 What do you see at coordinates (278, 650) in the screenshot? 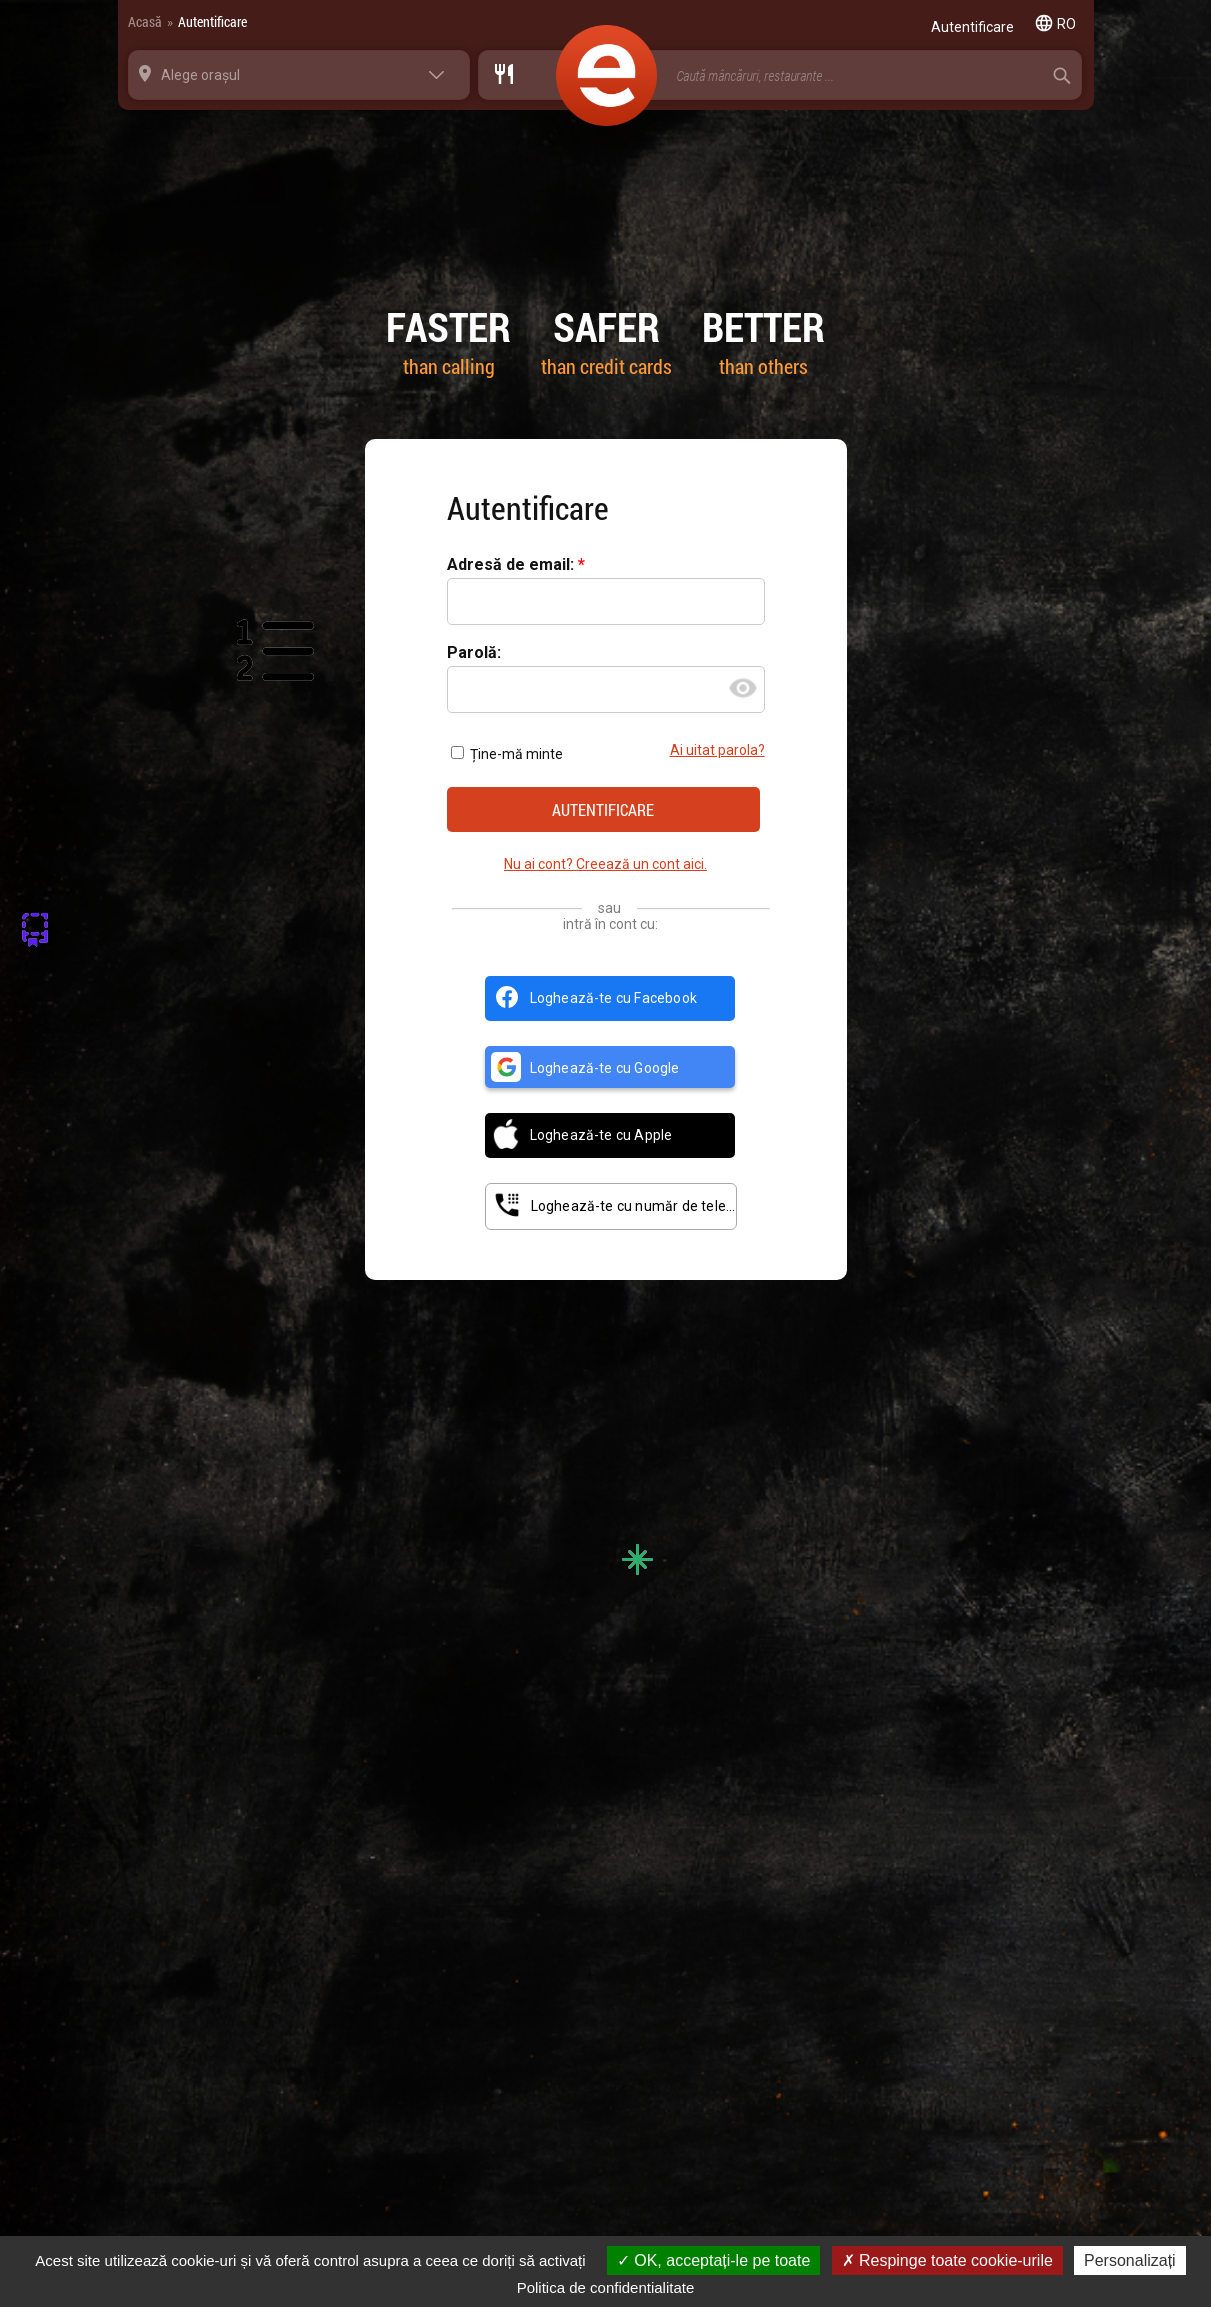
I see `create a numbered list` at bounding box center [278, 650].